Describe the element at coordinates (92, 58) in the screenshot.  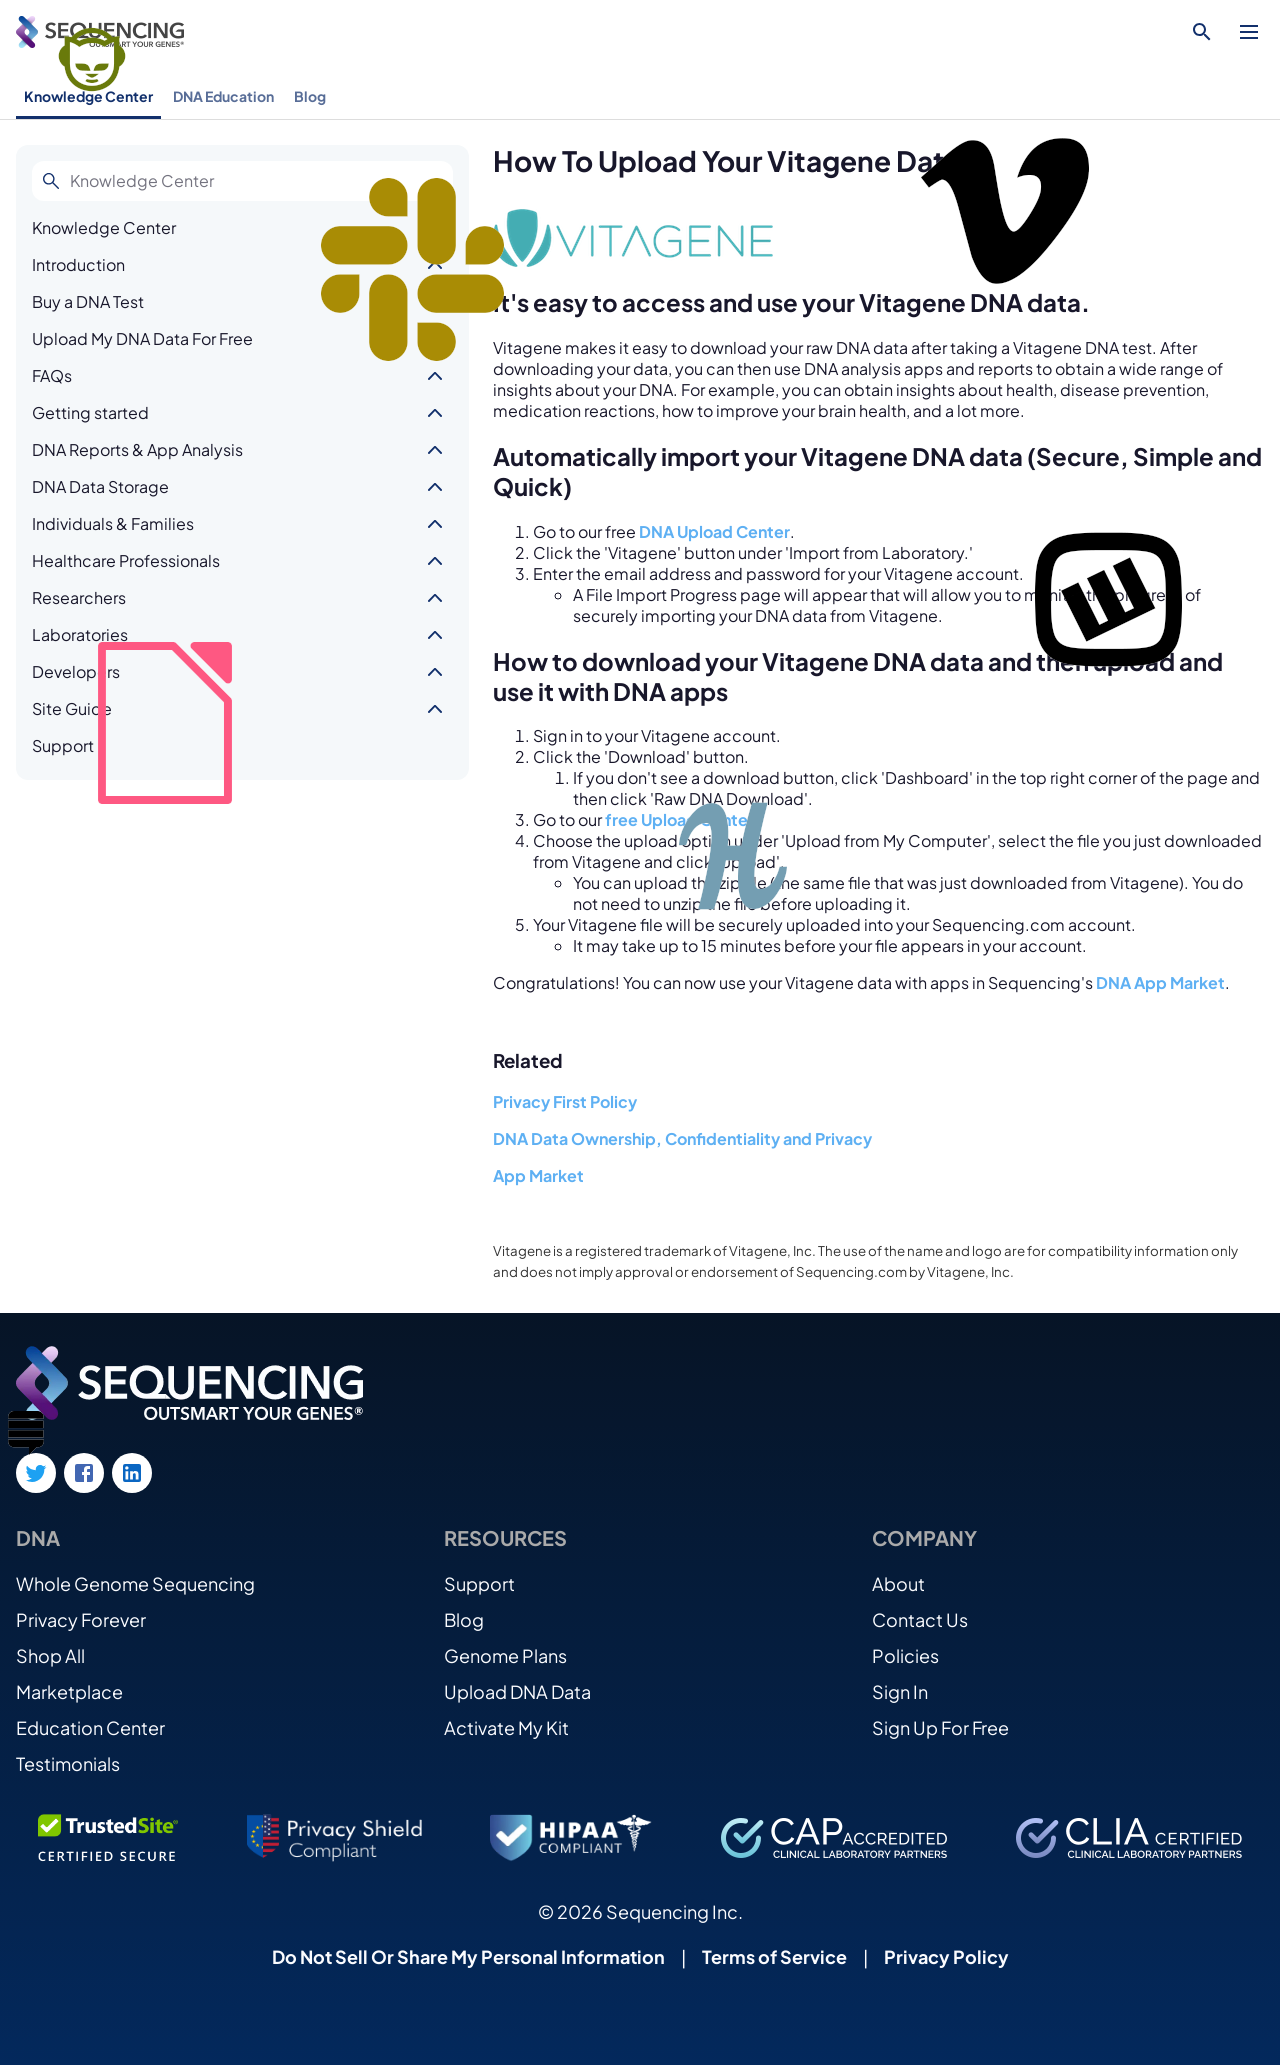
I see `open napster music streaming app` at that location.